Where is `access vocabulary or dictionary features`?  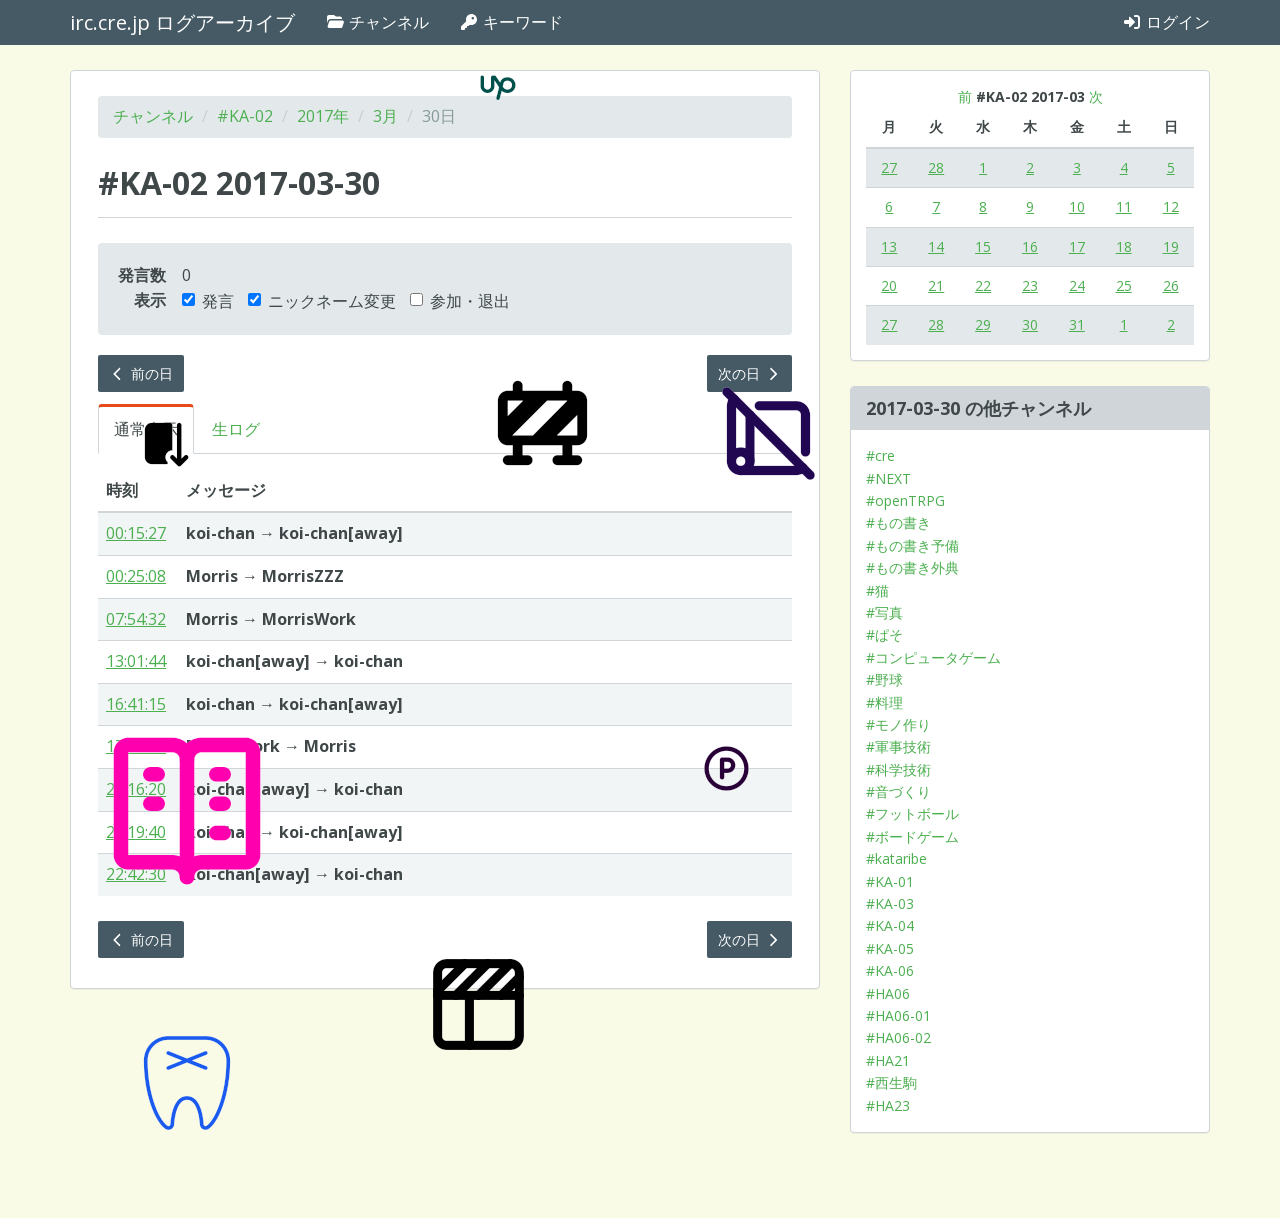 access vocabulary or dictionary features is located at coordinates (187, 811).